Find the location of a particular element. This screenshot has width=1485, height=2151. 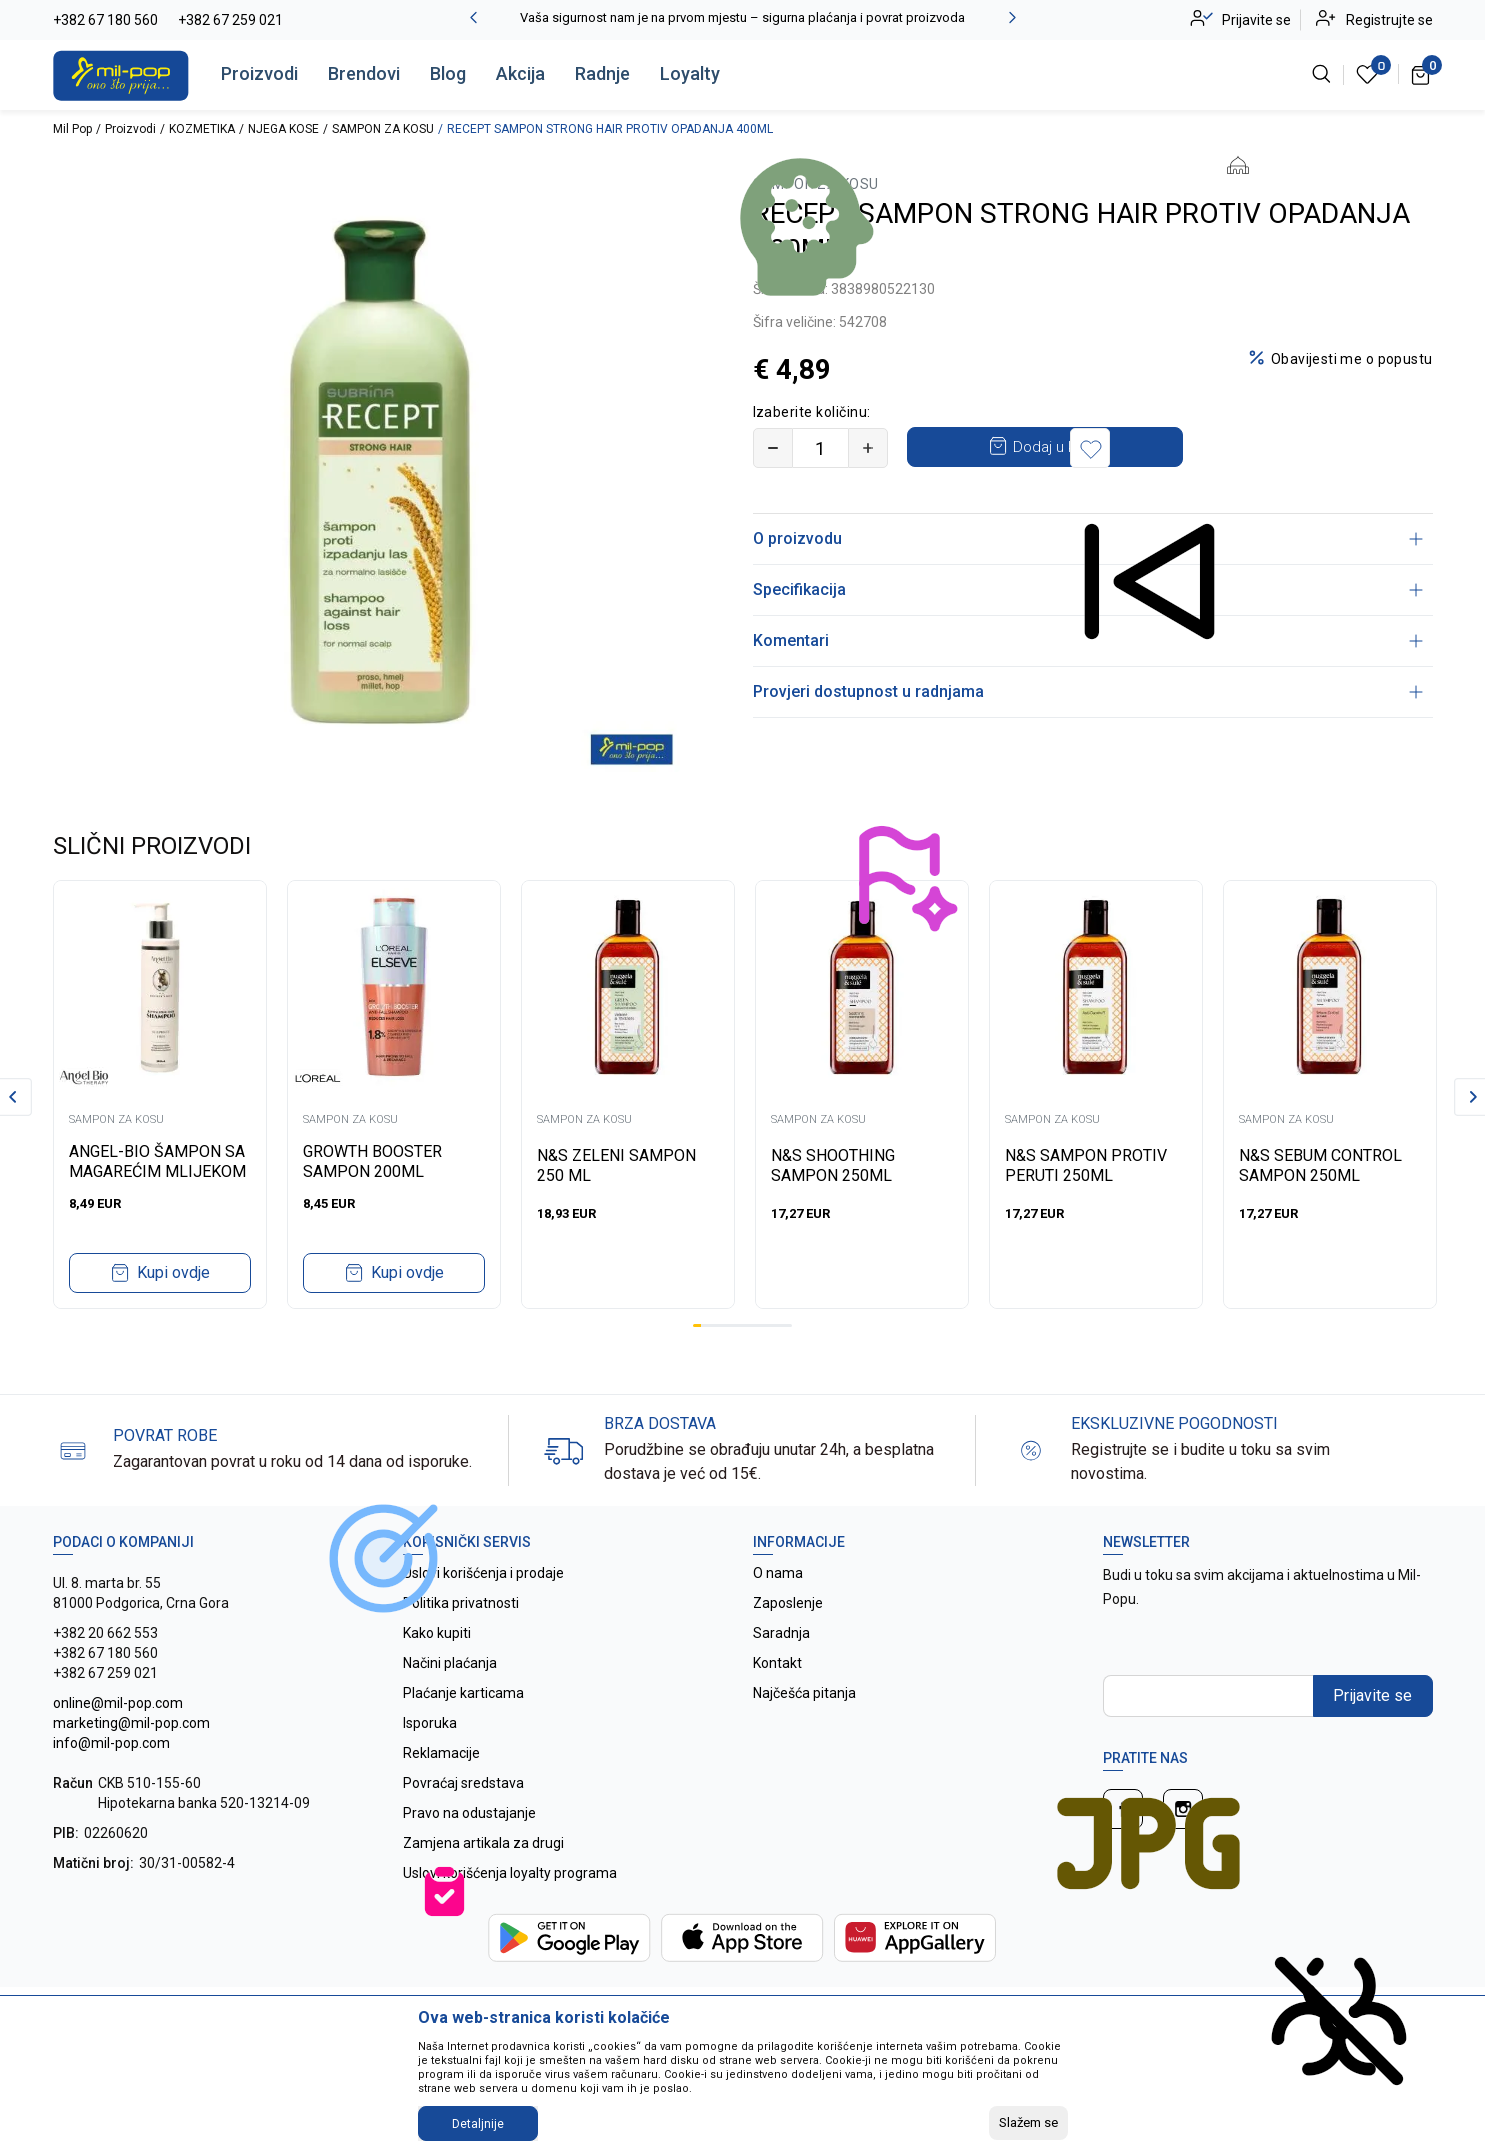

skip to previous track is located at coordinates (1149, 581).